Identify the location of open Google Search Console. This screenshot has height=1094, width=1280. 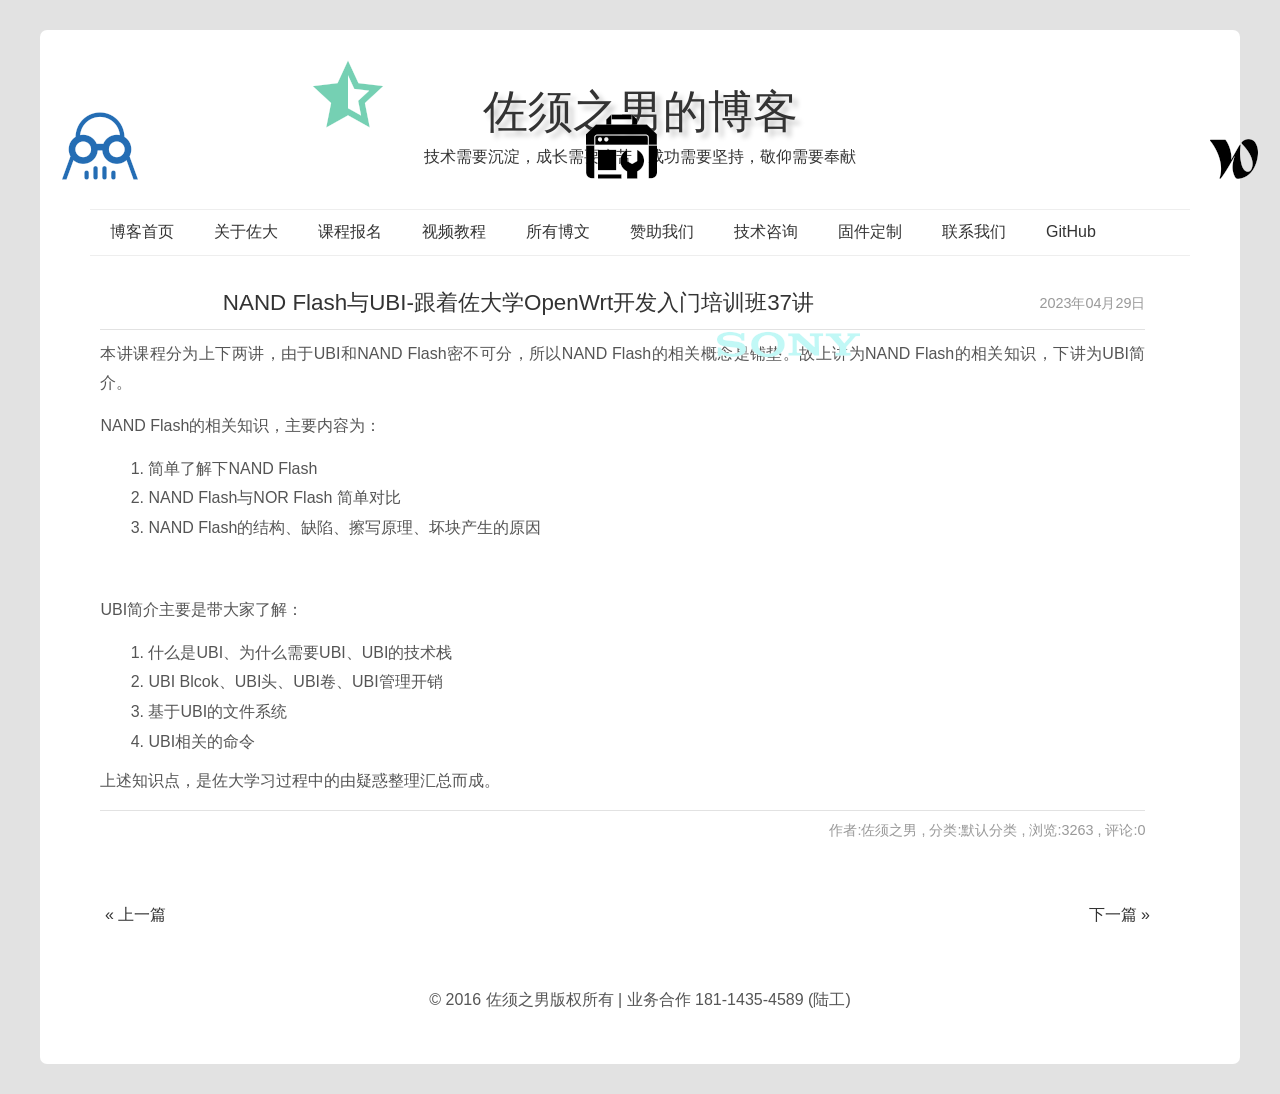
(621, 146).